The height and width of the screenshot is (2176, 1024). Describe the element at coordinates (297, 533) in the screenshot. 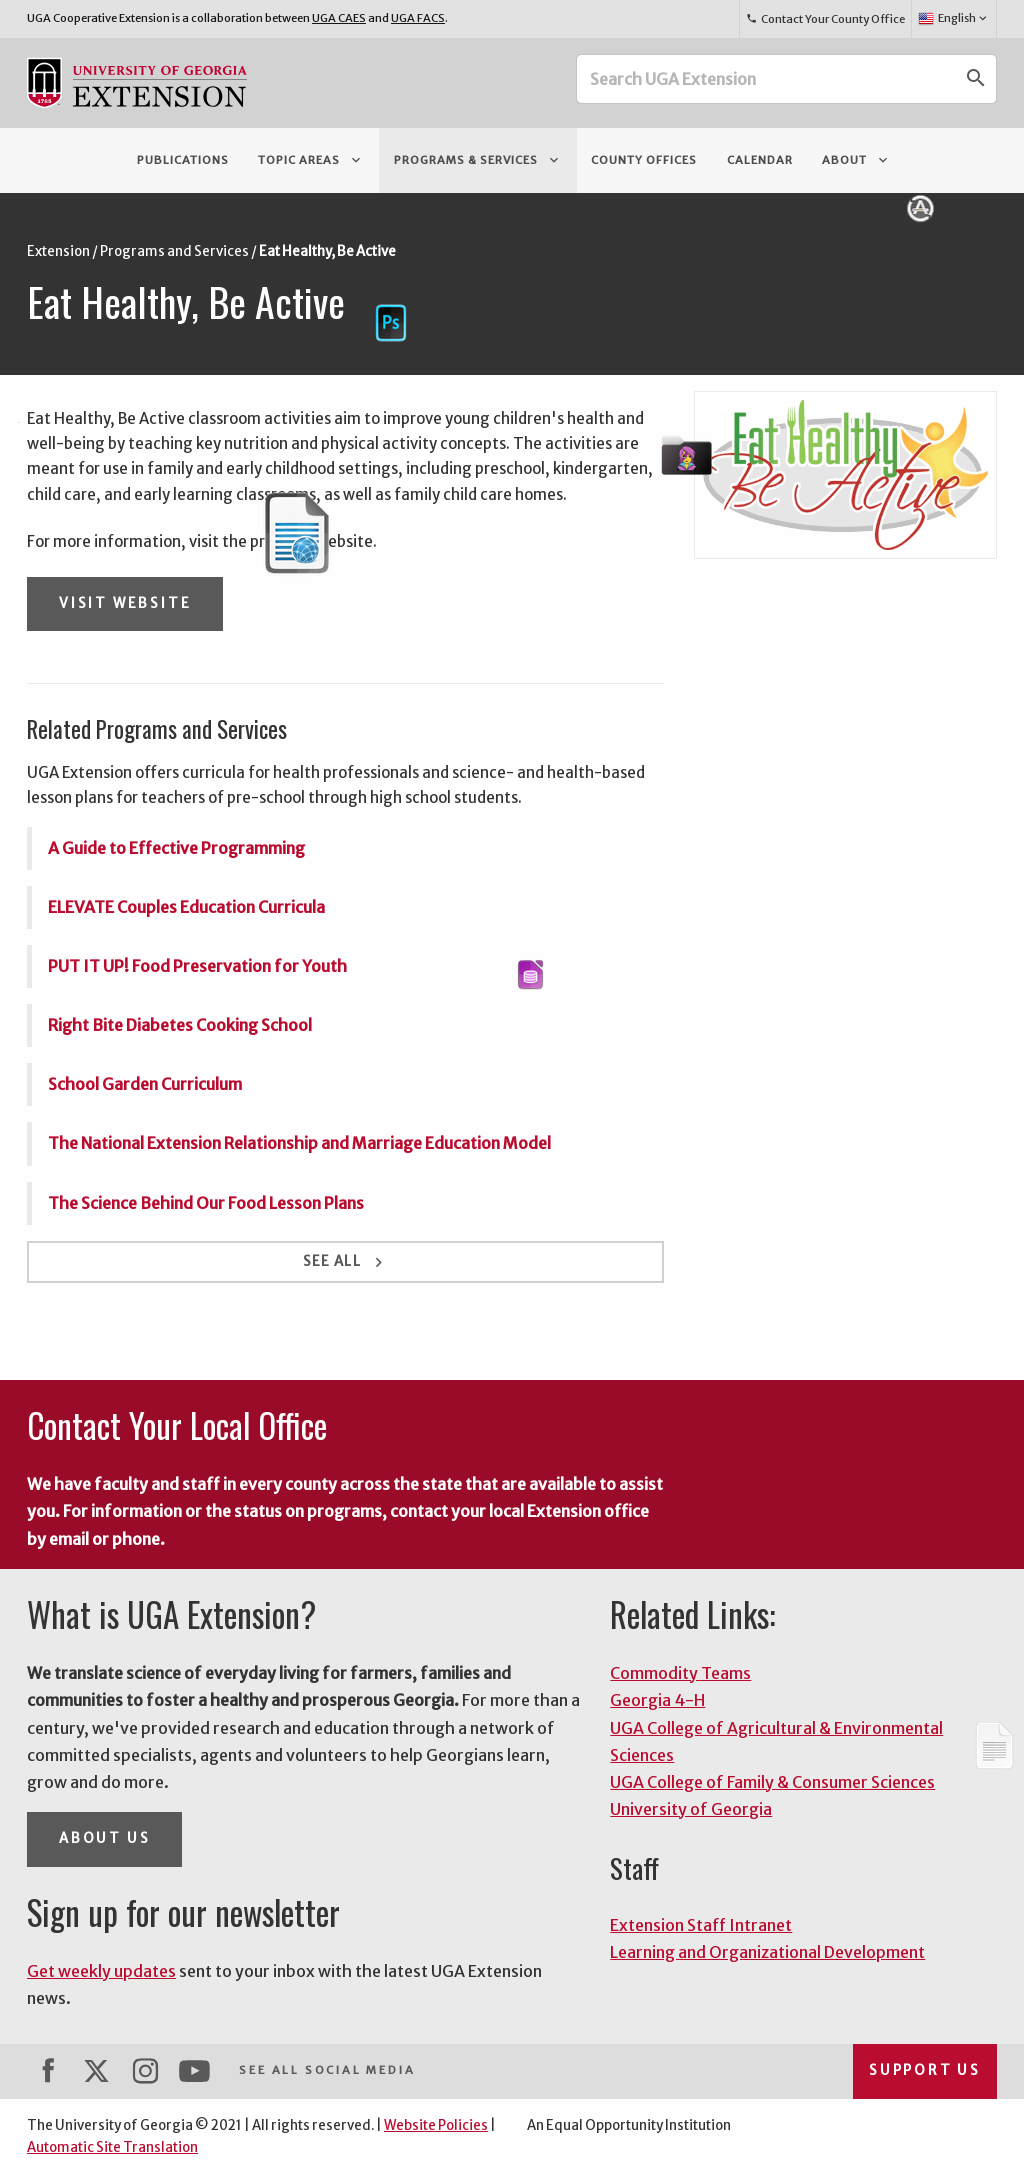

I see `a web document or HTML file created in LibreOffice` at that location.